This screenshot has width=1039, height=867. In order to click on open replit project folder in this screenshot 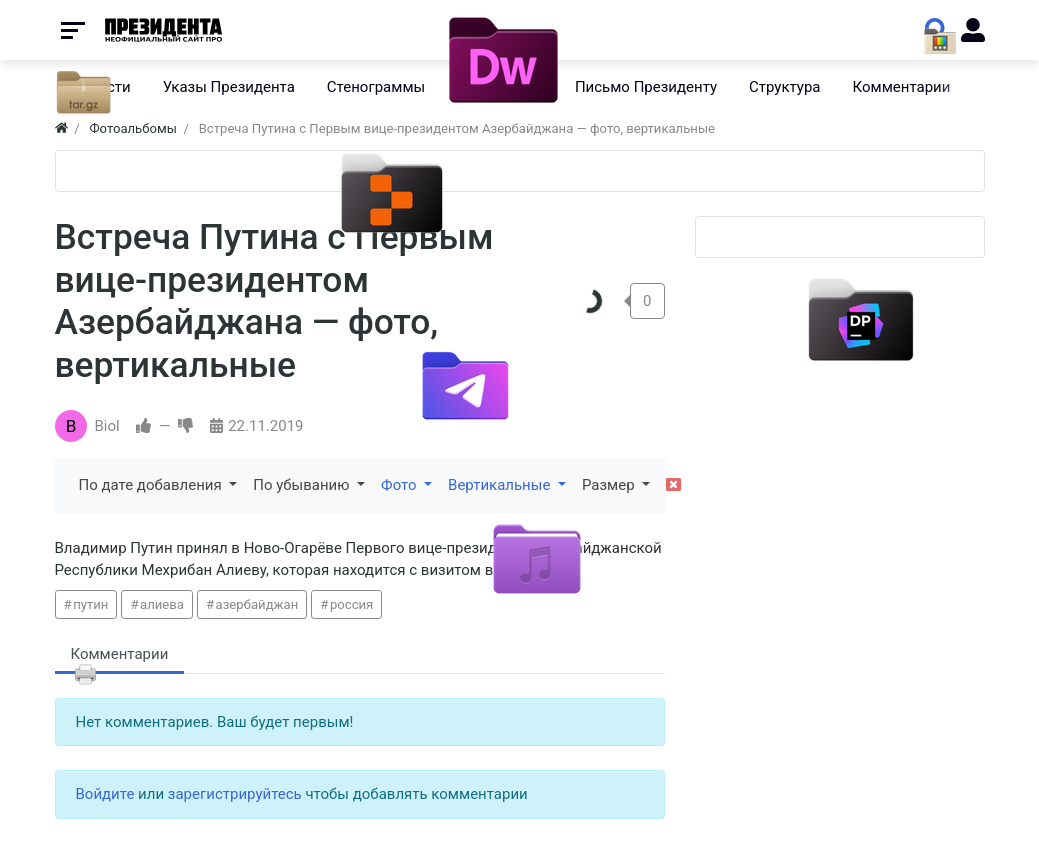, I will do `click(391, 195)`.